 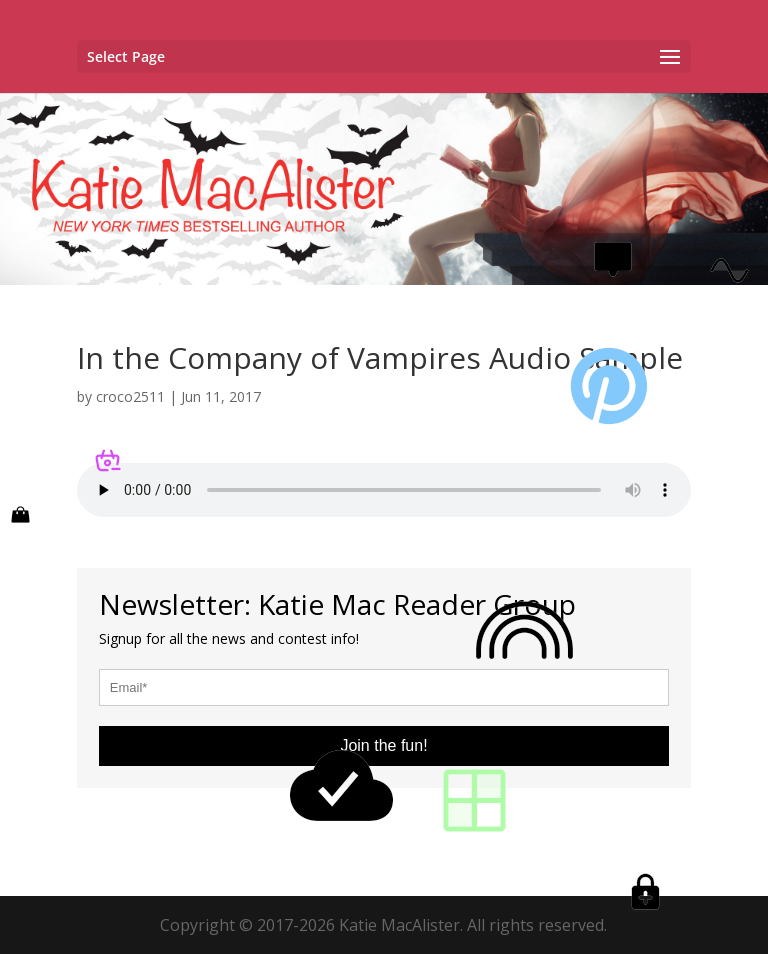 What do you see at coordinates (645, 892) in the screenshot?
I see `enable enhanced encryption for secure communication` at bounding box center [645, 892].